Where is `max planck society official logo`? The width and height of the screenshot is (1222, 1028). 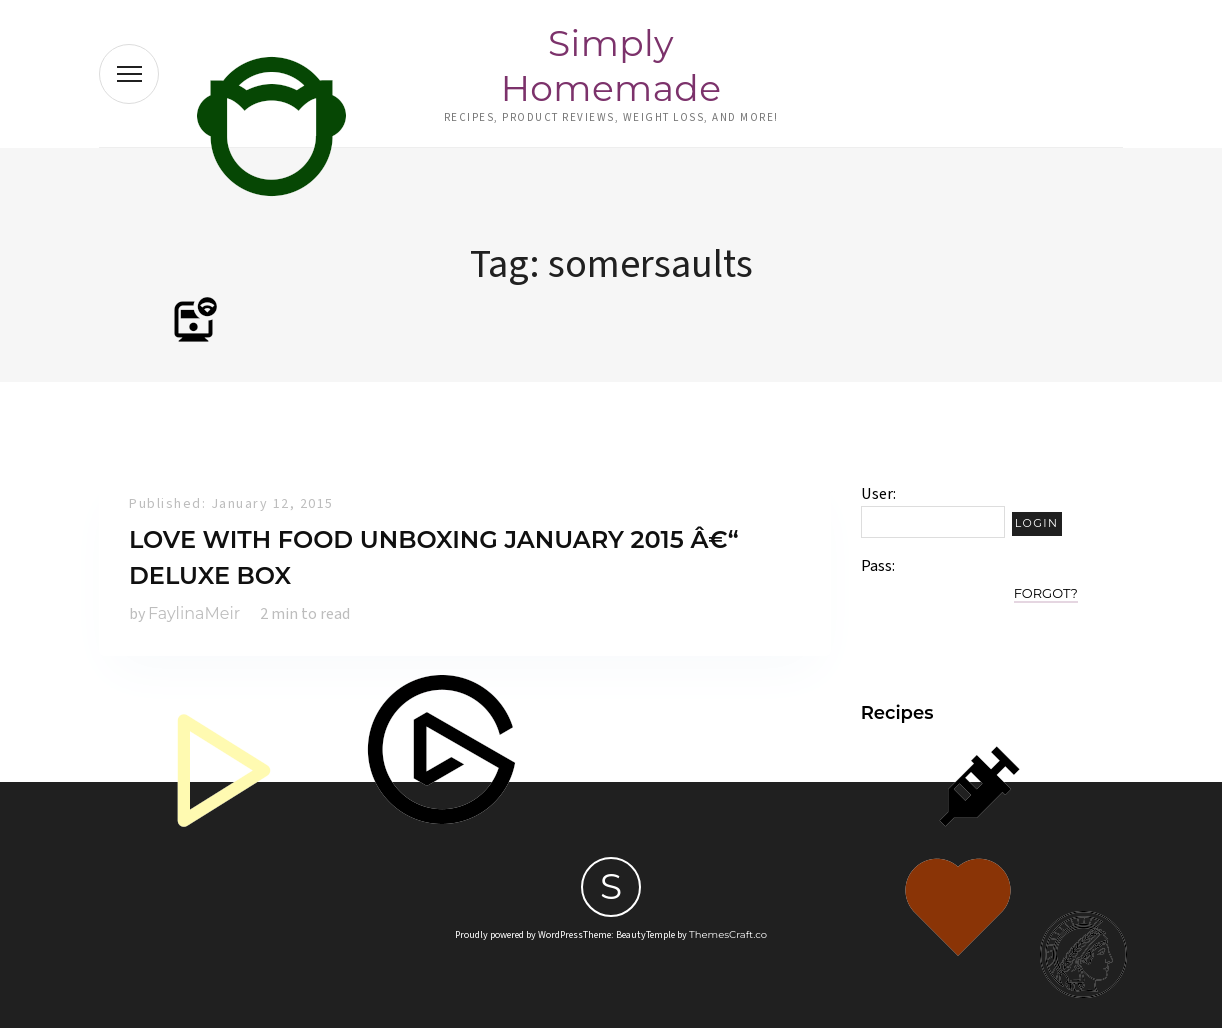
max planck society official logo is located at coordinates (1083, 954).